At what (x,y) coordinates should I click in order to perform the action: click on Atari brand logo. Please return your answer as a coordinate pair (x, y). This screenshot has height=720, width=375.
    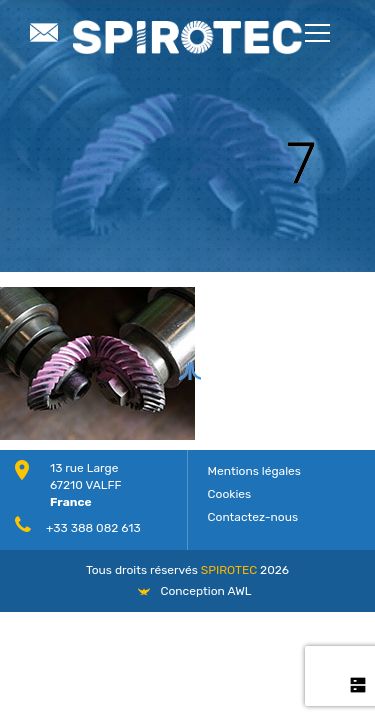
    Looking at the image, I should click on (190, 371).